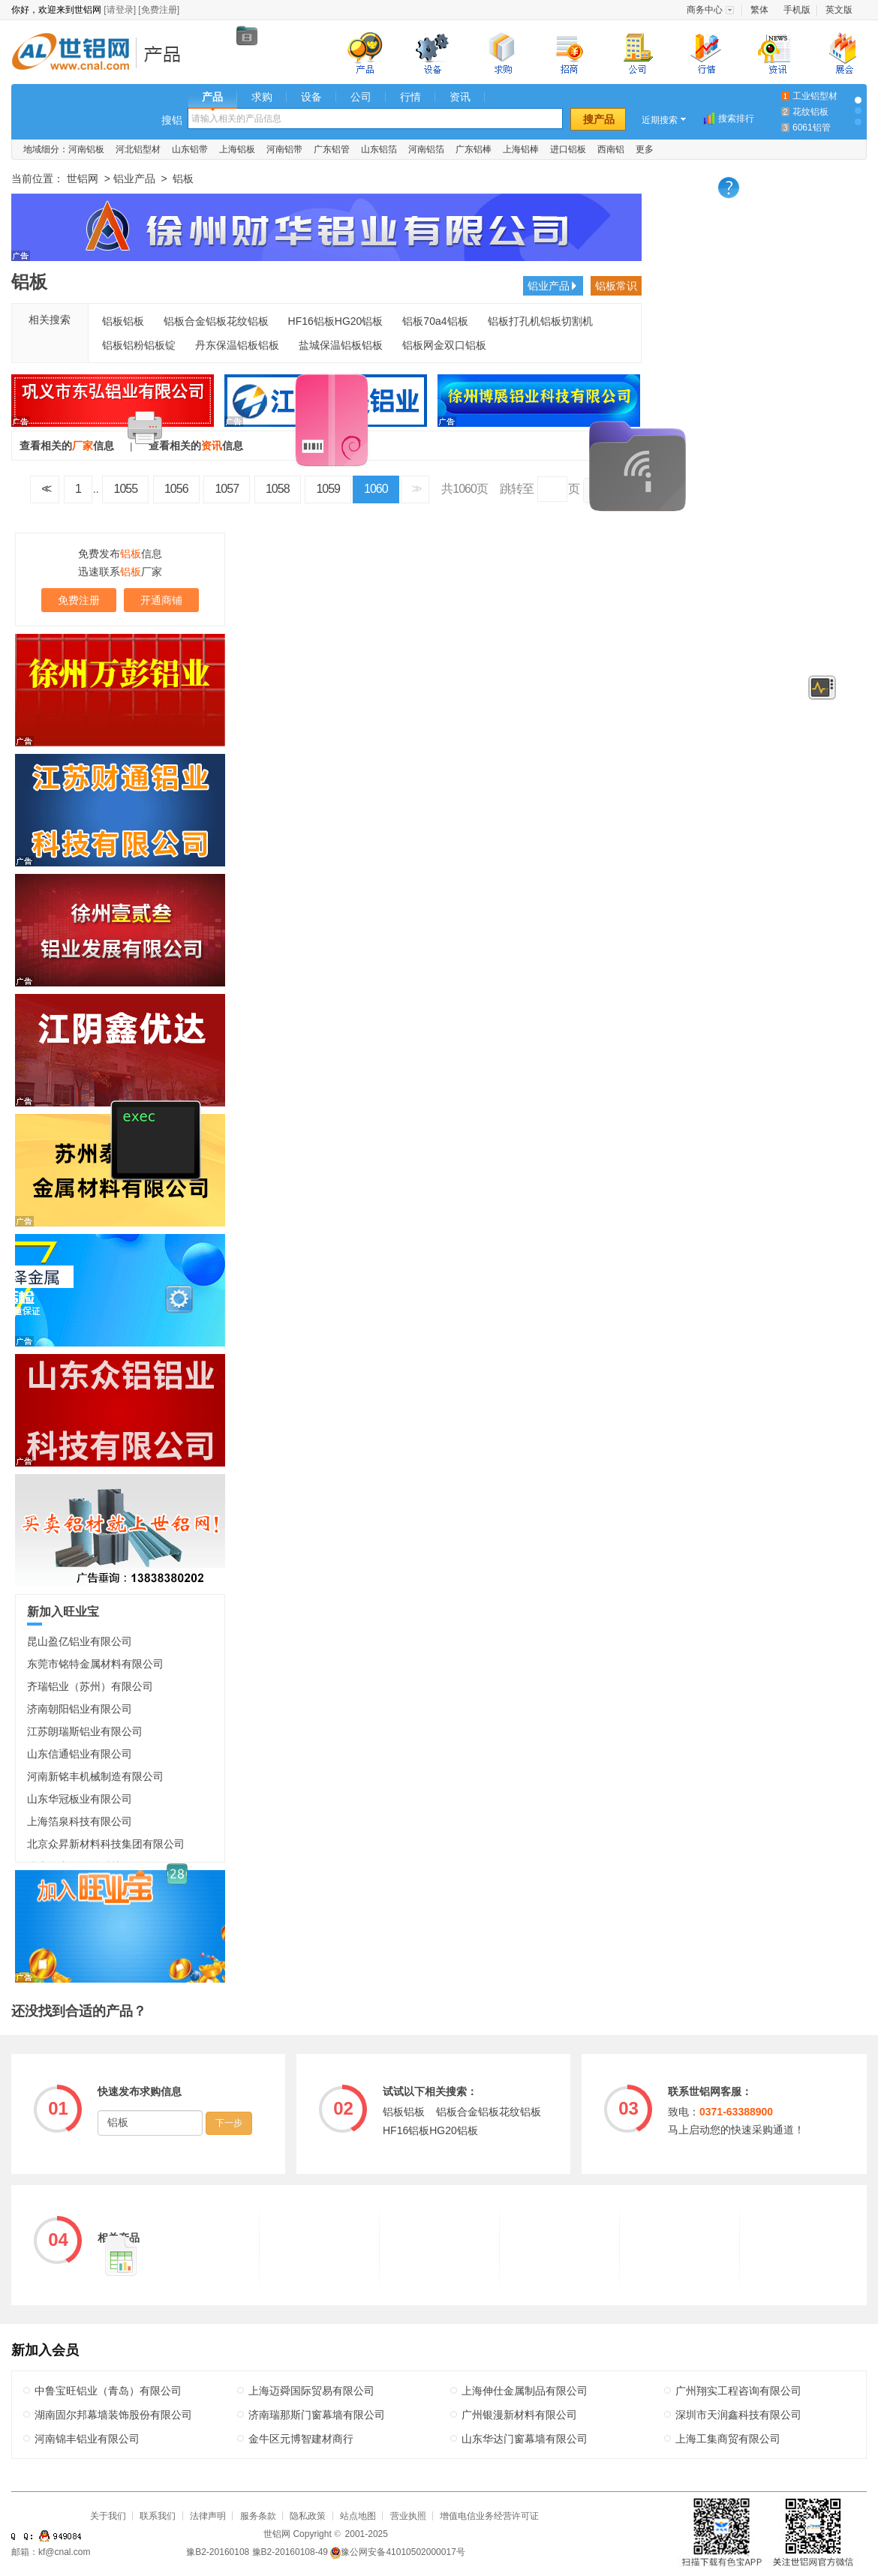  I want to click on open the help center or documentation, so click(729, 188).